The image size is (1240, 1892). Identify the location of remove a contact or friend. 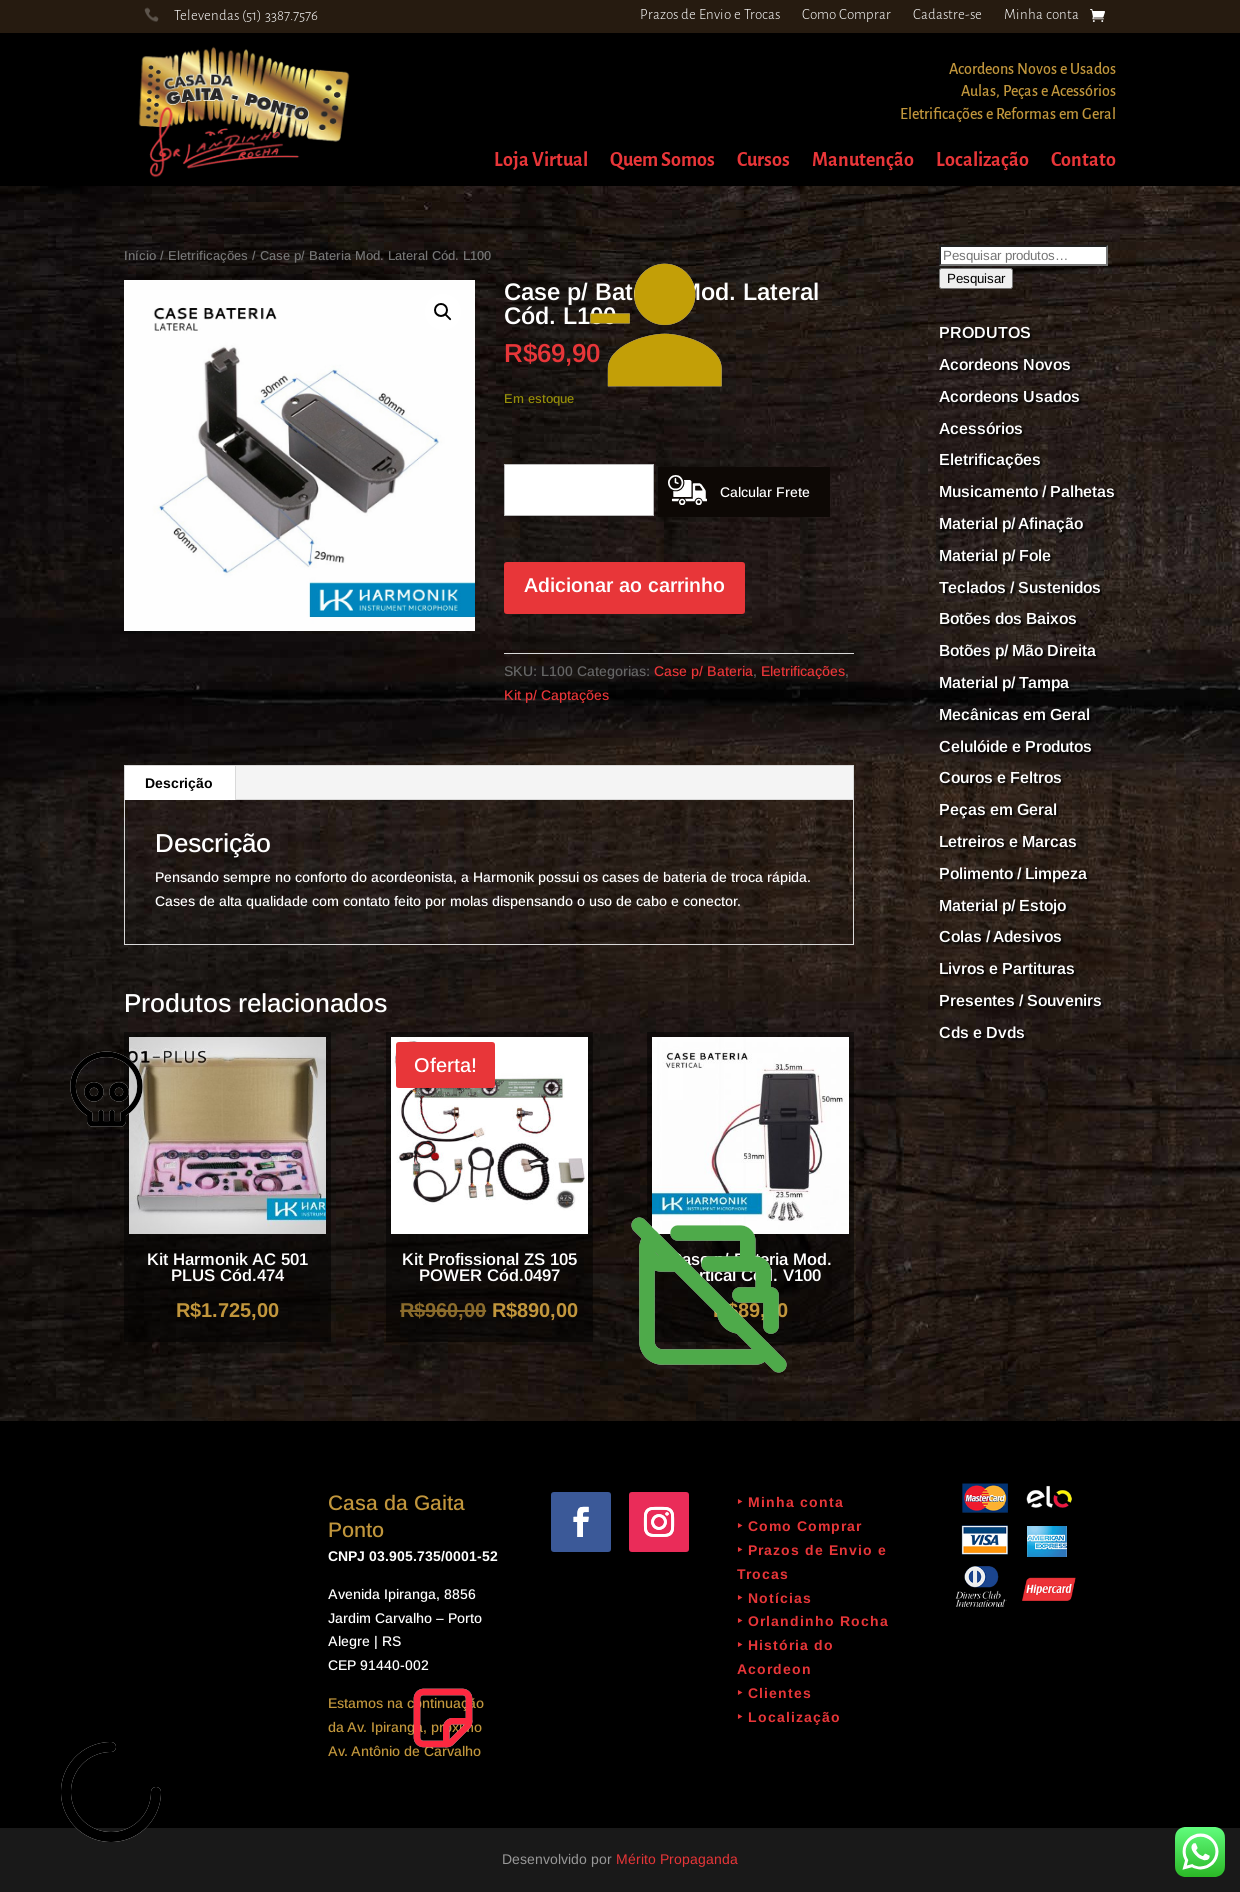
(656, 325).